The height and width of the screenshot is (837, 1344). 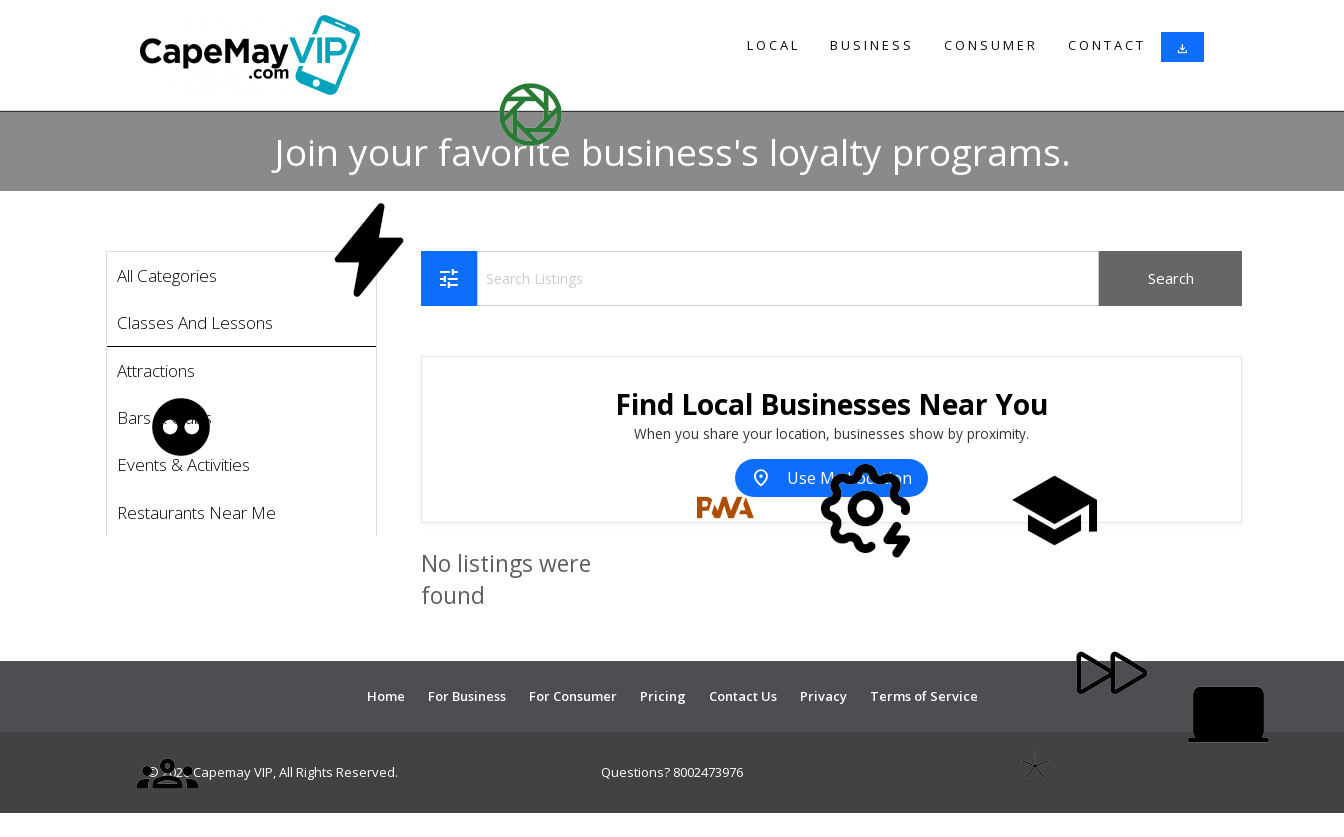 I want to click on skip to the next track, so click(x=1112, y=673).